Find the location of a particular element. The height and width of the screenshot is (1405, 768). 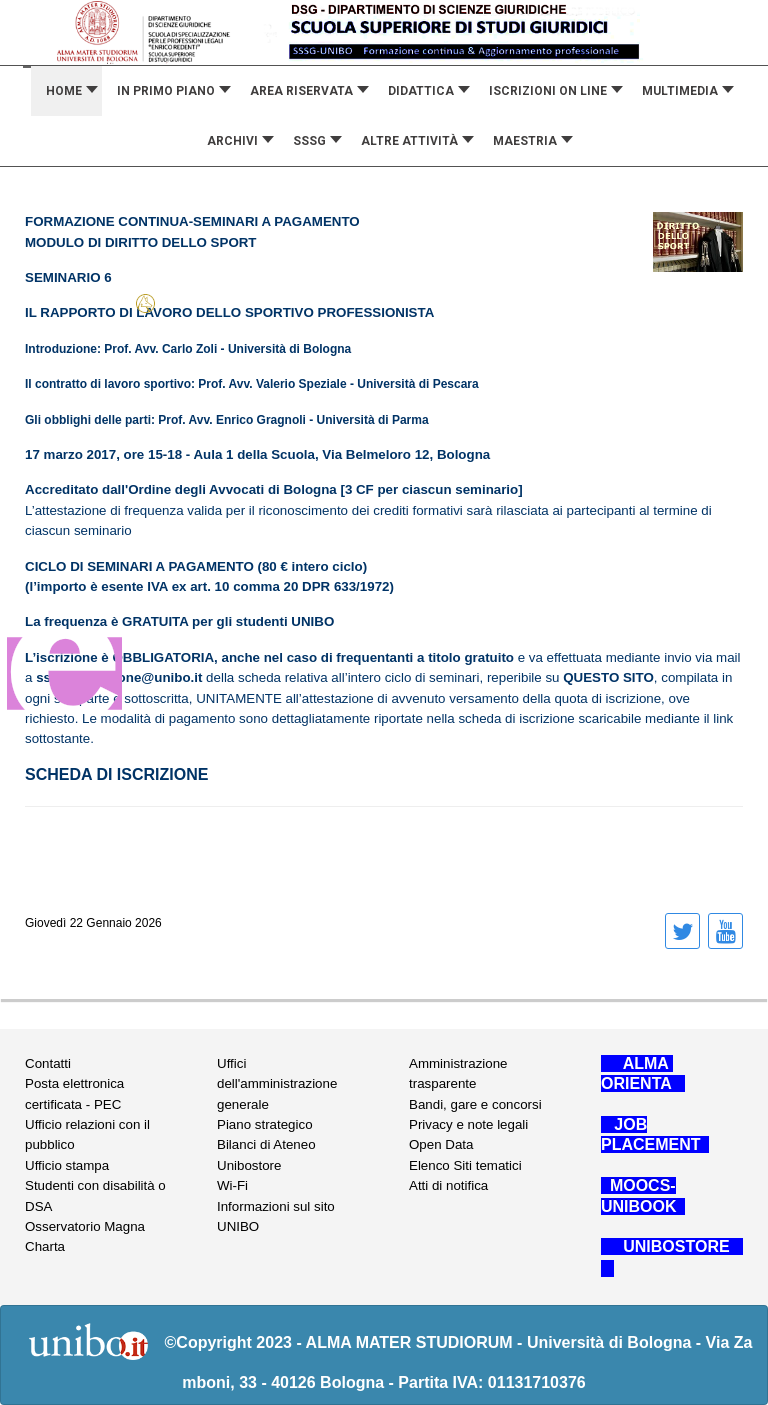

erlang programming language logo is located at coordinates (64, 673).